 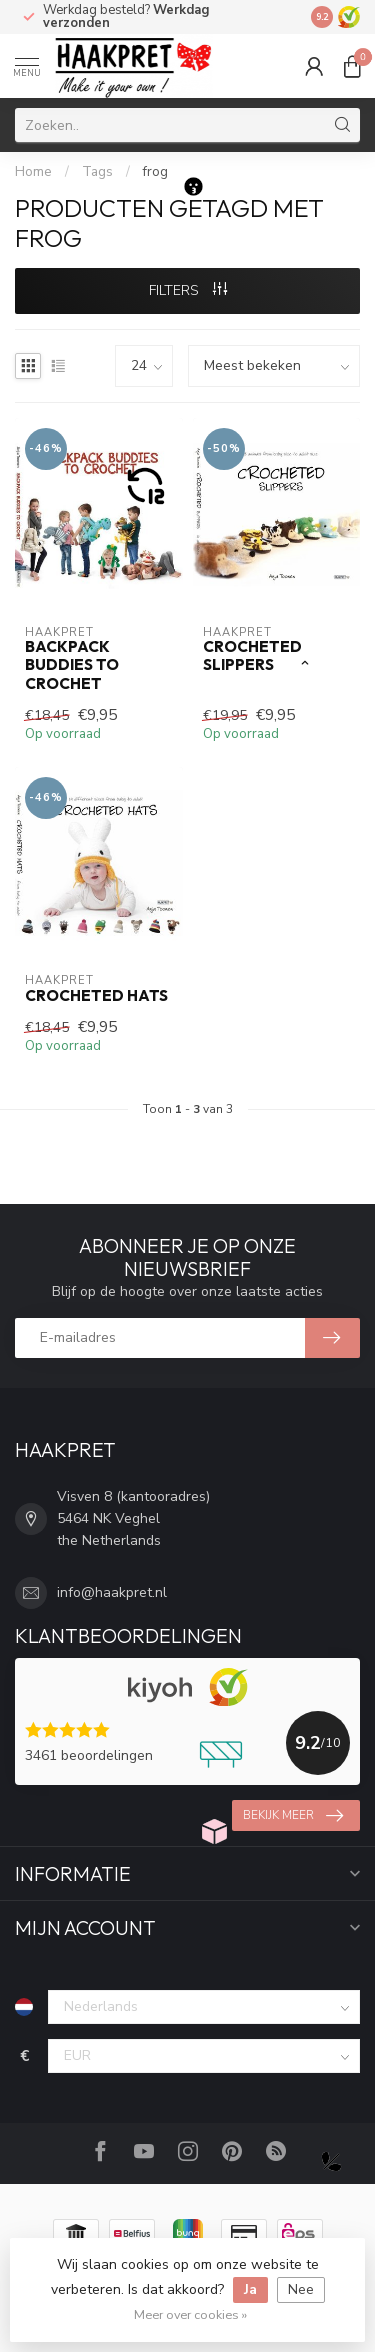 What do you see at coordinates (305, 663) in the screenshot?
I see `collapse an expanded section` at bounding box center [305, 663].